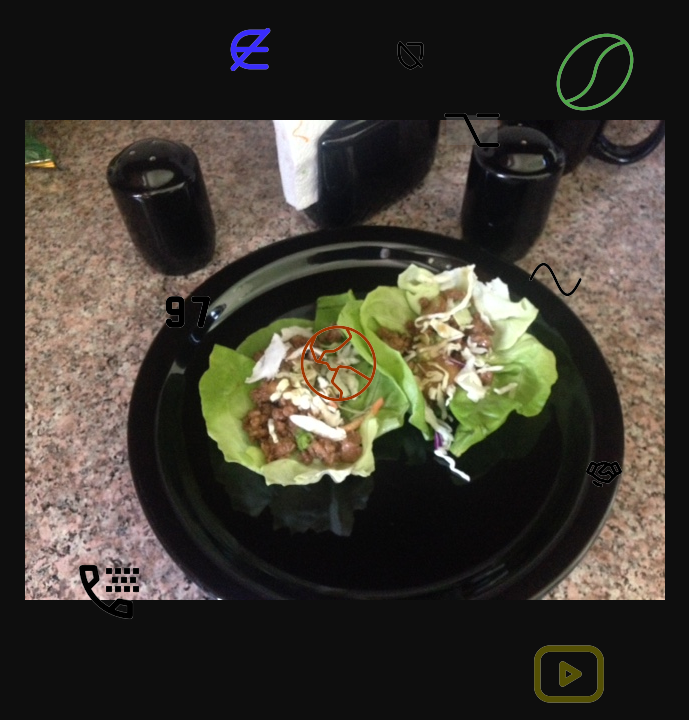 The image size is (689, 720). What do you see at coordinates (569, 674) in the screenshot?
I see `open YouTube app` at bounding box center [569, 674].